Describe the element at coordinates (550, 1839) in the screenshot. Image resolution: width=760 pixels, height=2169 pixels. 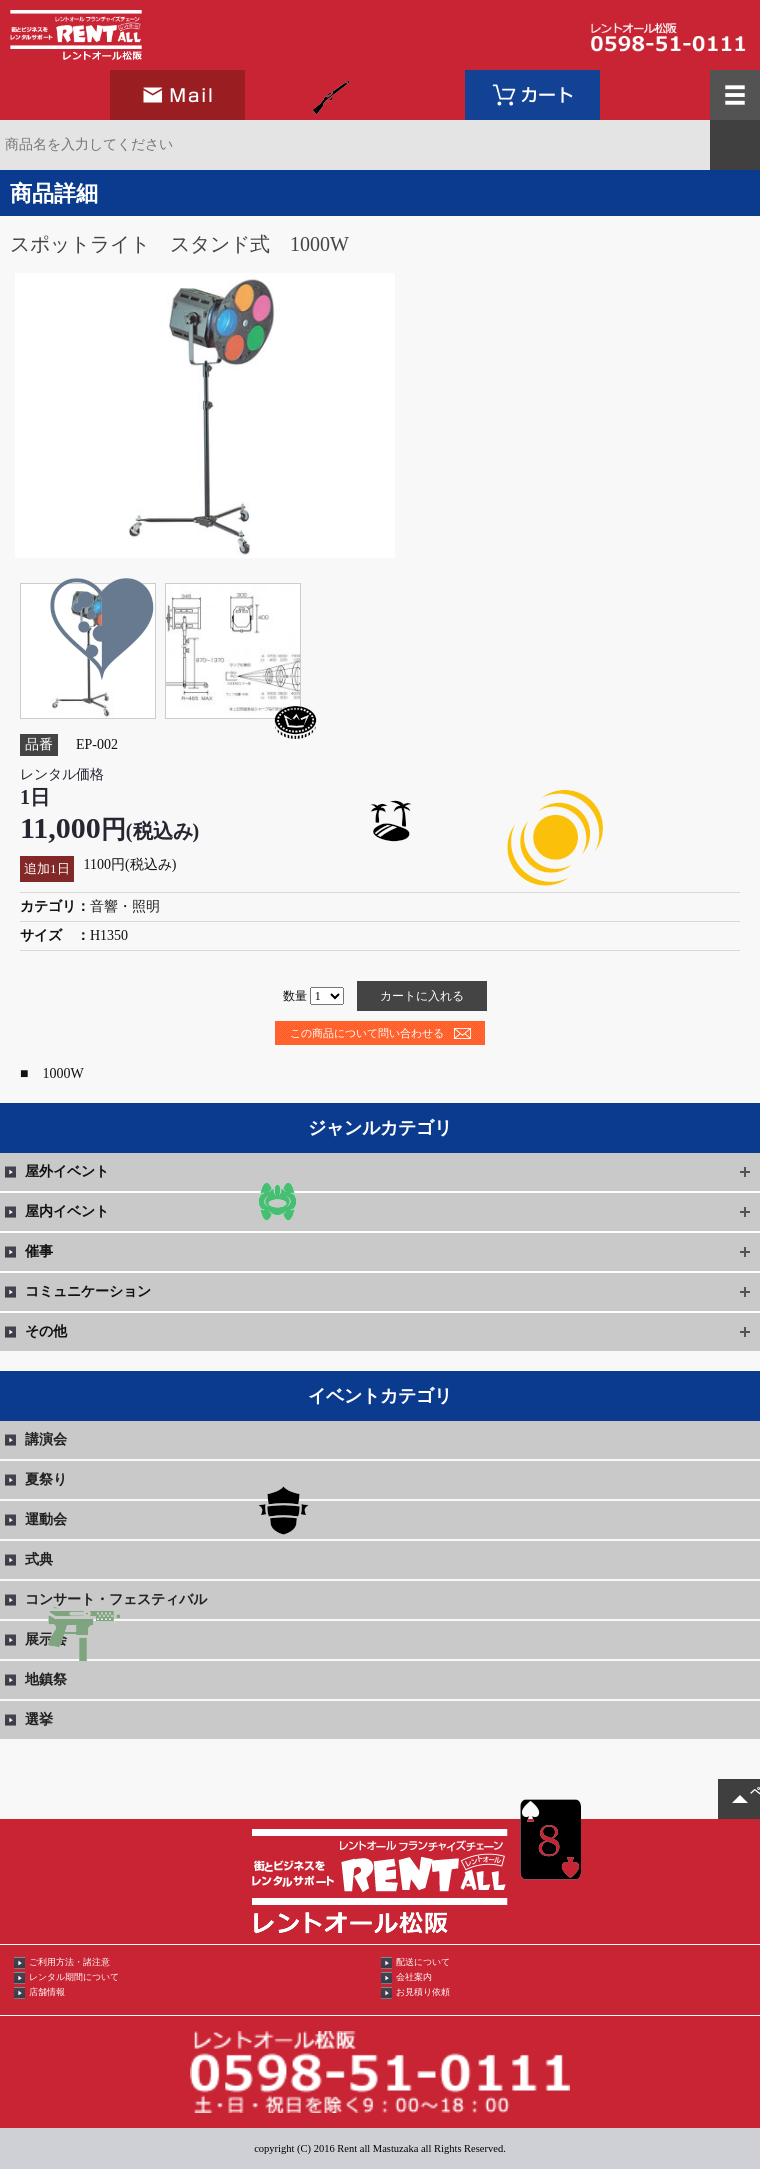
I see `select the 8 of spades card` at that location.